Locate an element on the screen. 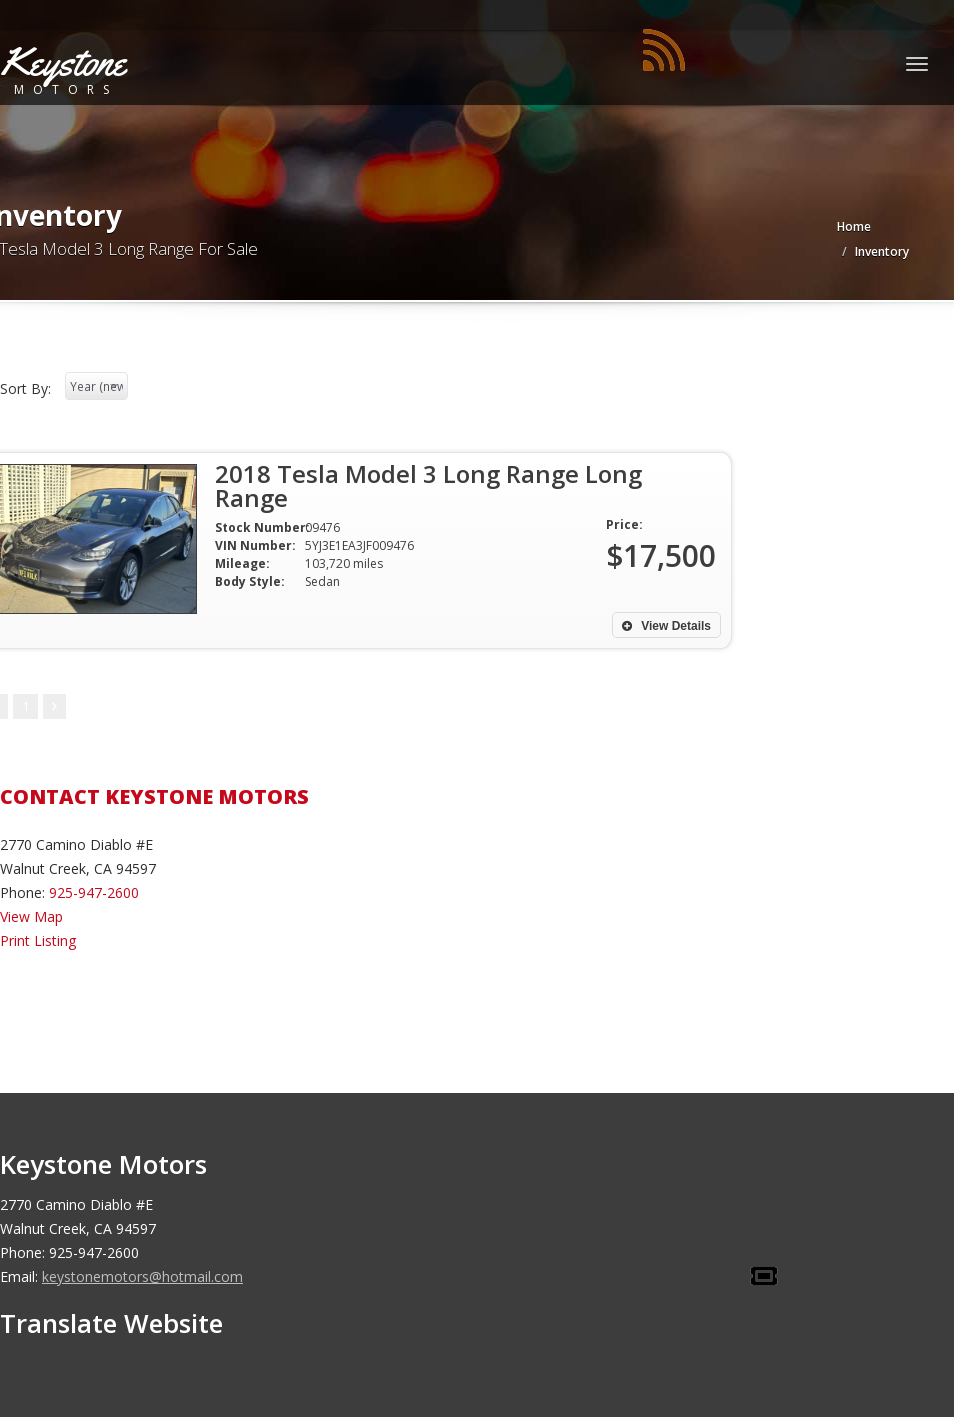 Image resolution: width=954 pixels, height=1417 pixels. view your tickets or passes is located at coordinates (764, 1276).